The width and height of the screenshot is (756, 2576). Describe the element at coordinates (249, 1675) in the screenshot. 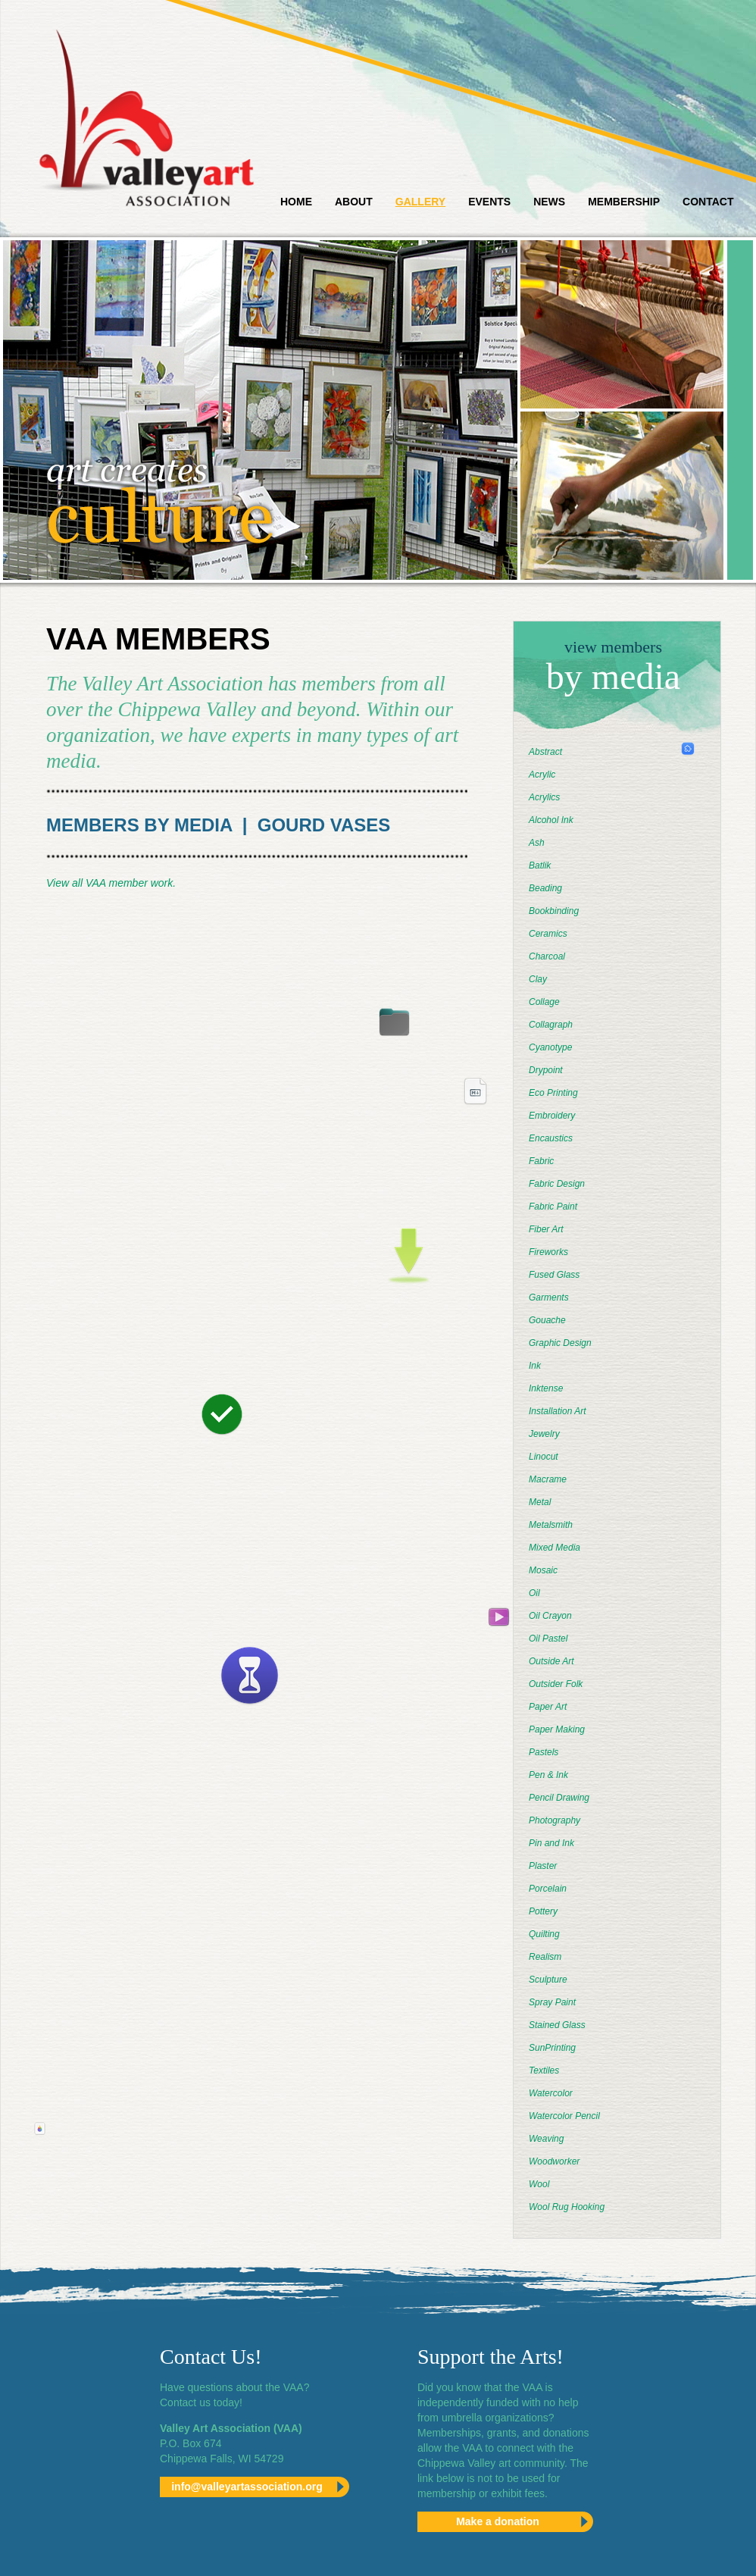

I see `view screen time usage and statistics` at that location.